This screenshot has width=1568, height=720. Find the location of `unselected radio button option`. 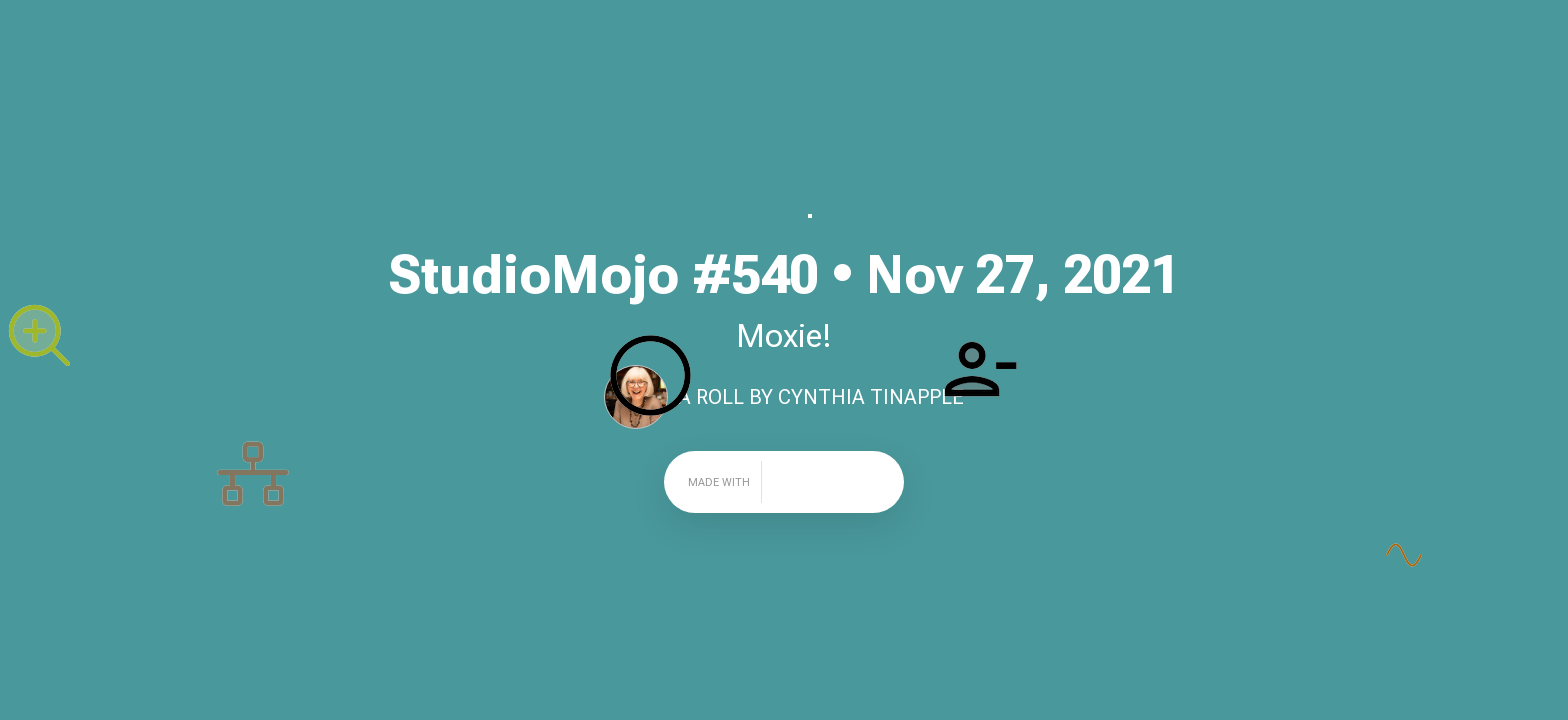

unselected radio button option is located at coordinates (650, 375).